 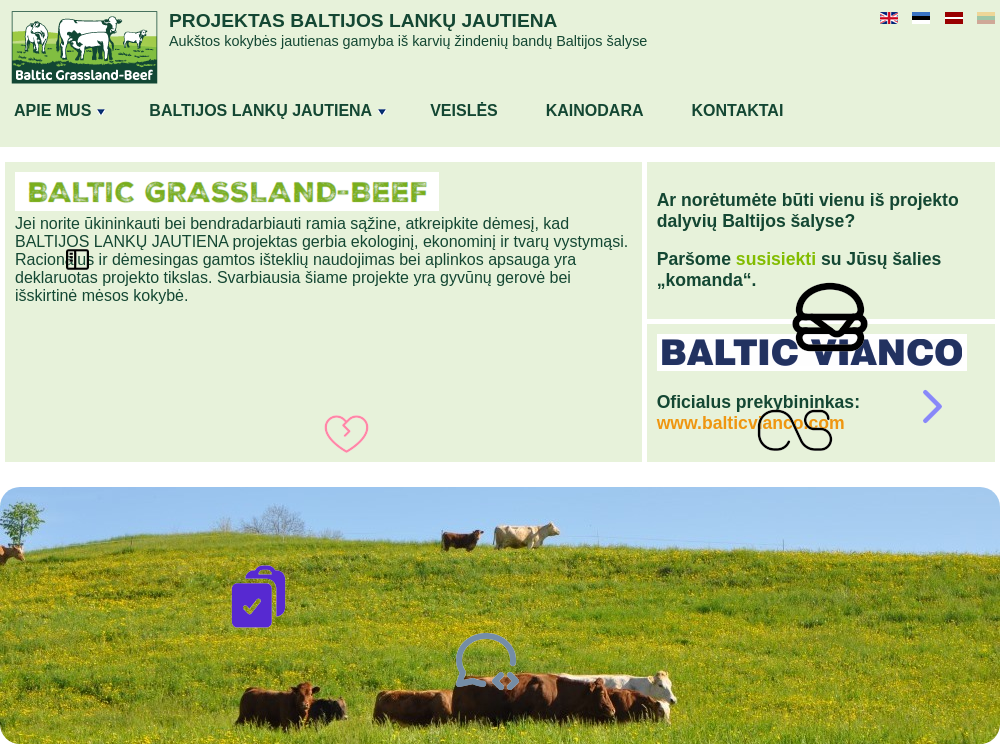 What do you see at coordinates (932, 406) in the screenshot?
I see `navigate to the next item or page` at bounding box center [932, 406].